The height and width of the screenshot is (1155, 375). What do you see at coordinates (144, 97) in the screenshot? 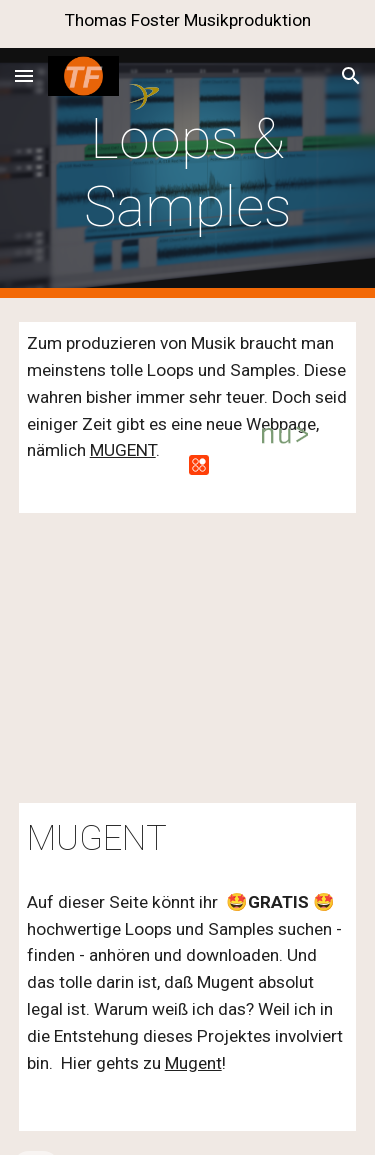
I see `visit The Planetary Society website` at bounding box center [144, 97].